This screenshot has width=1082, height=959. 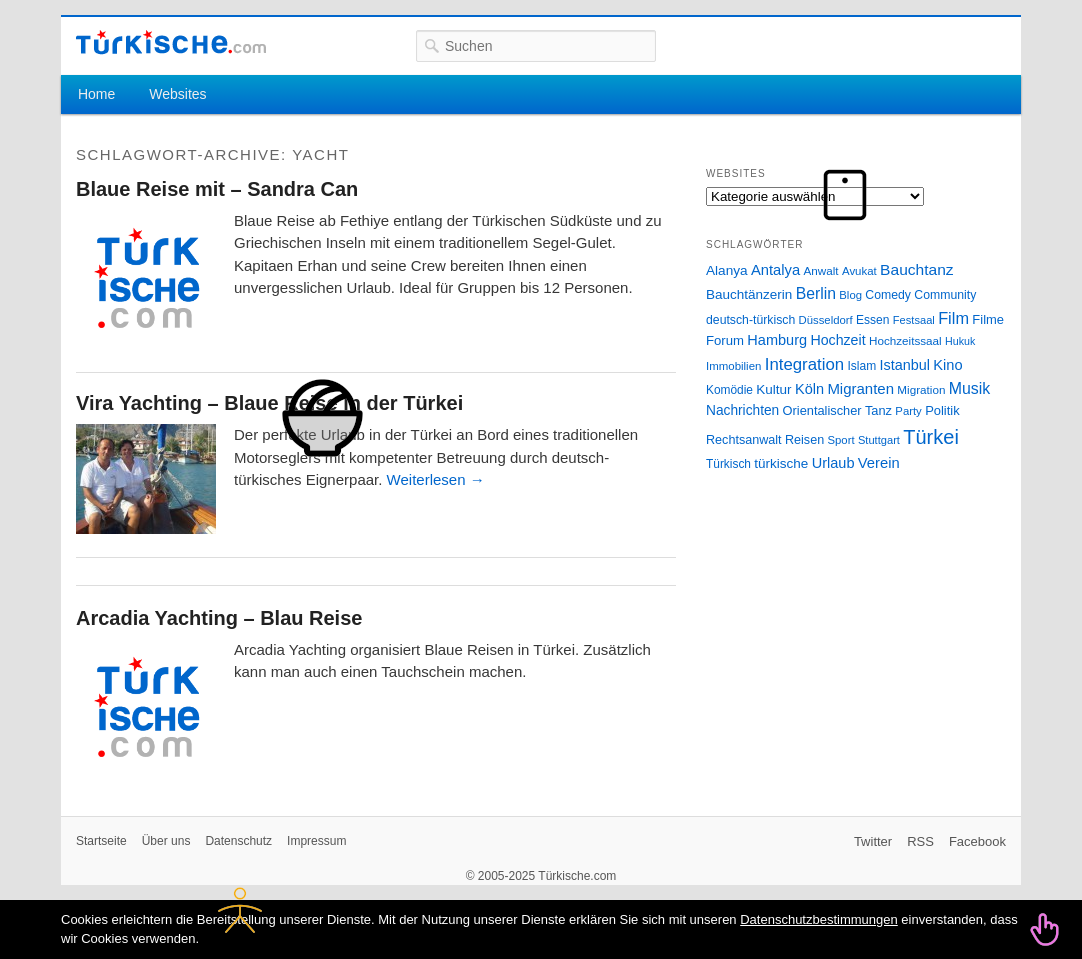 I want to click on tablet device with front-facing camera, so click(x=845, y=195).